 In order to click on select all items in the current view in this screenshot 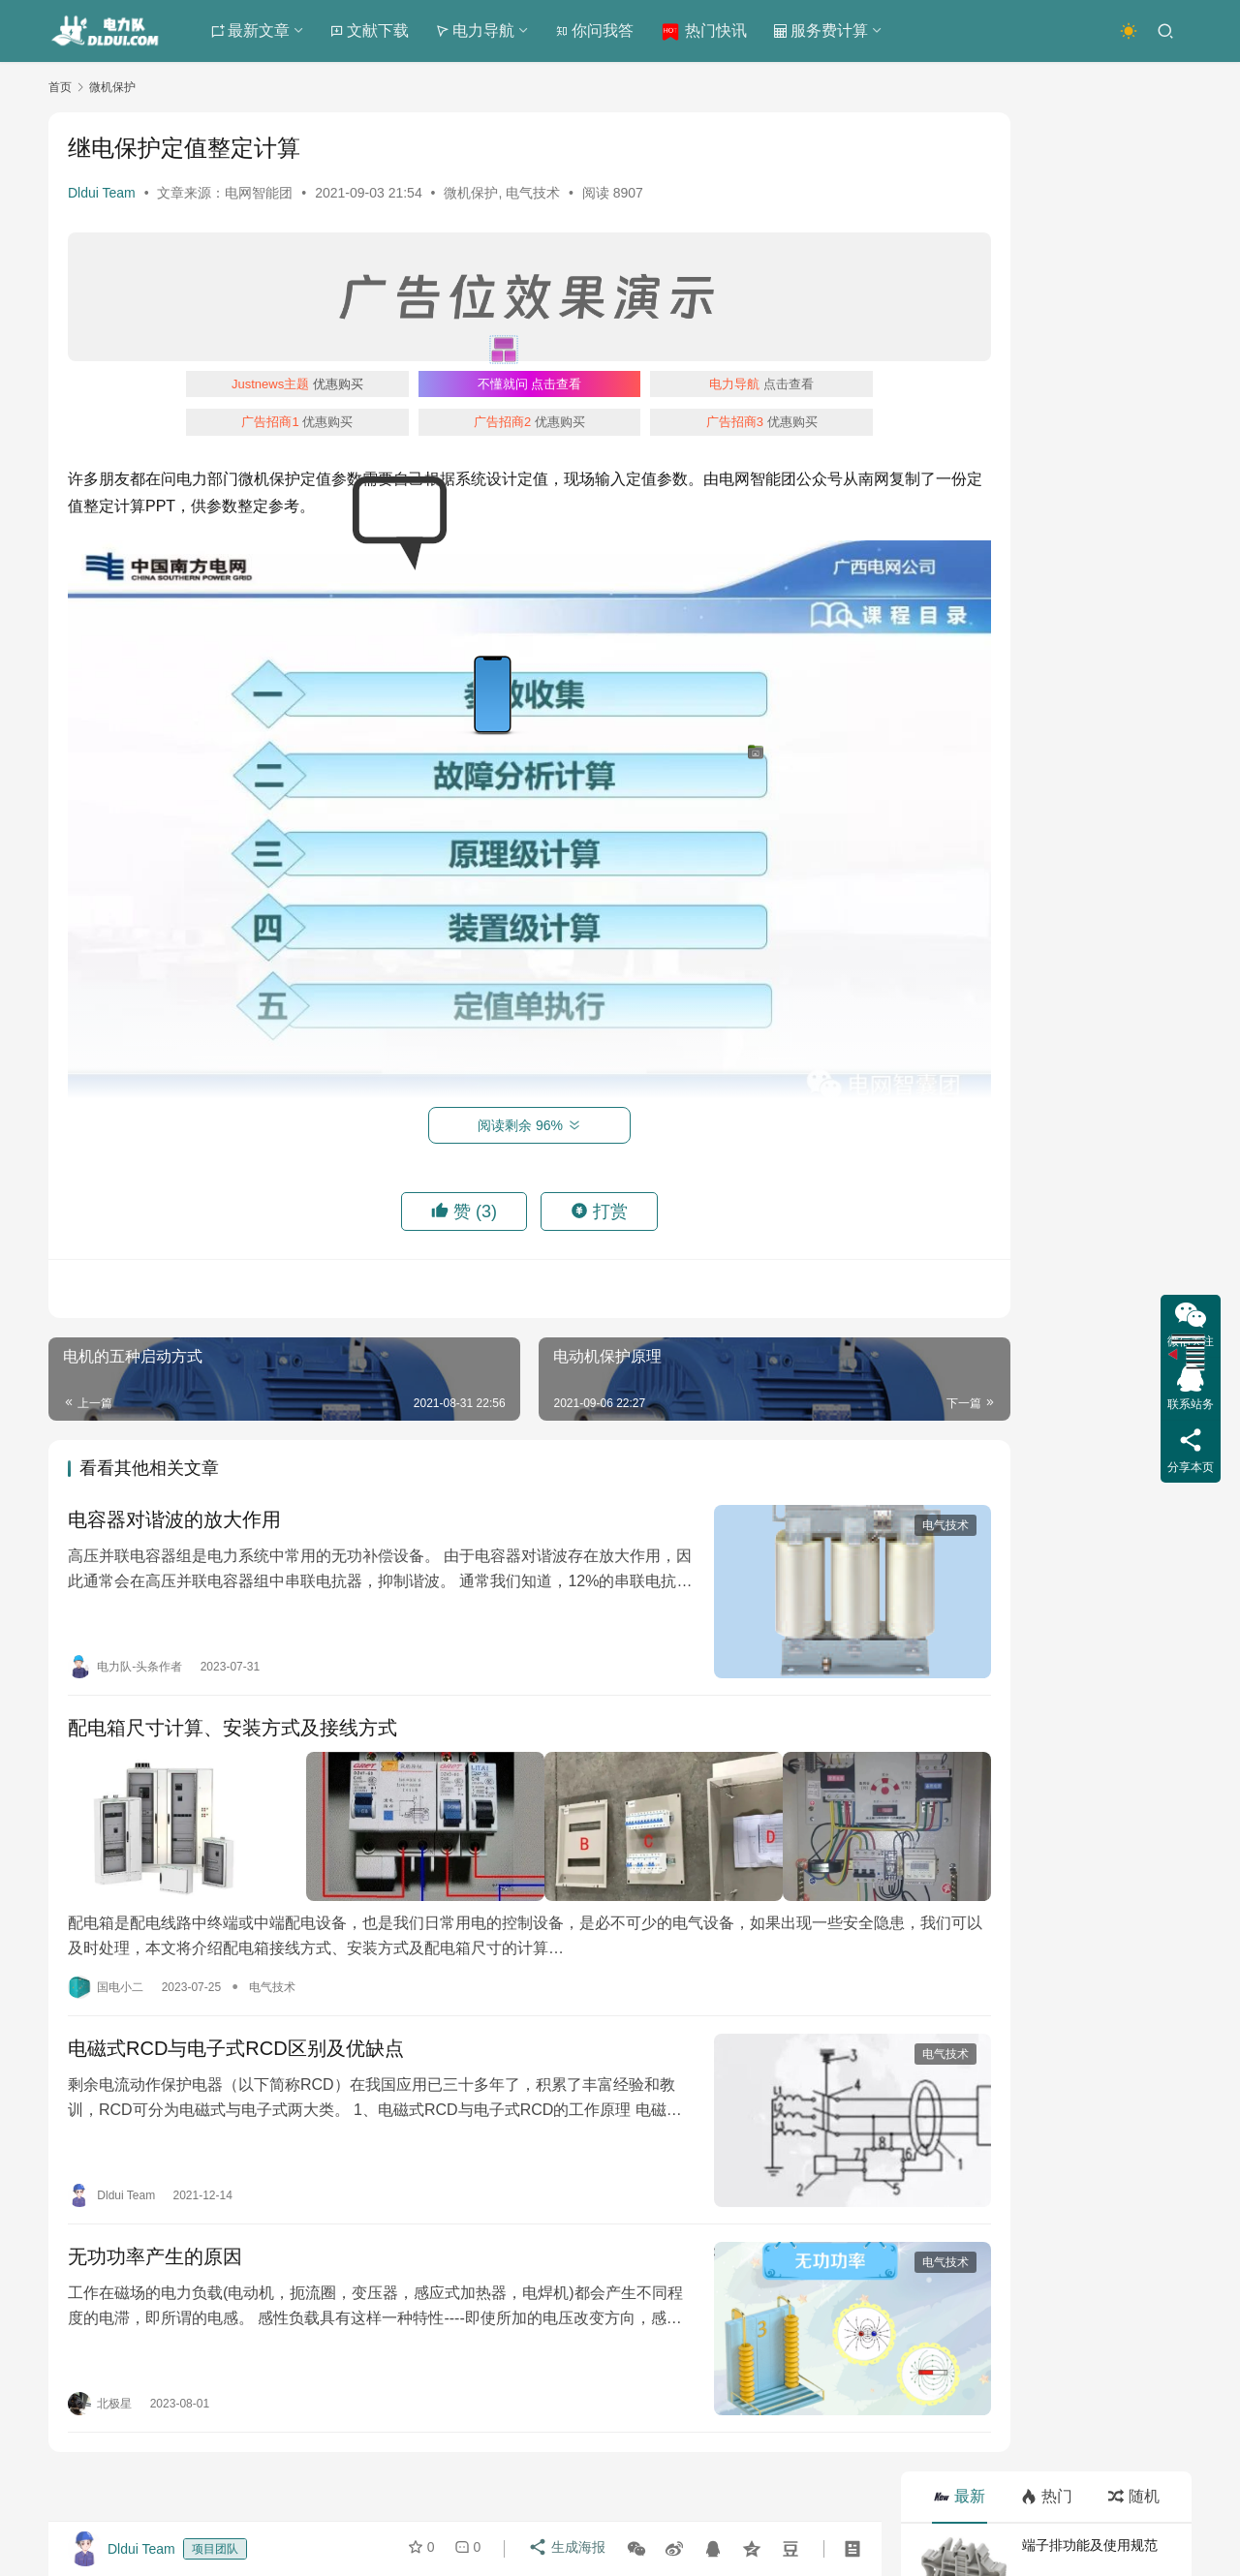, I will do `click(504, 350)`.